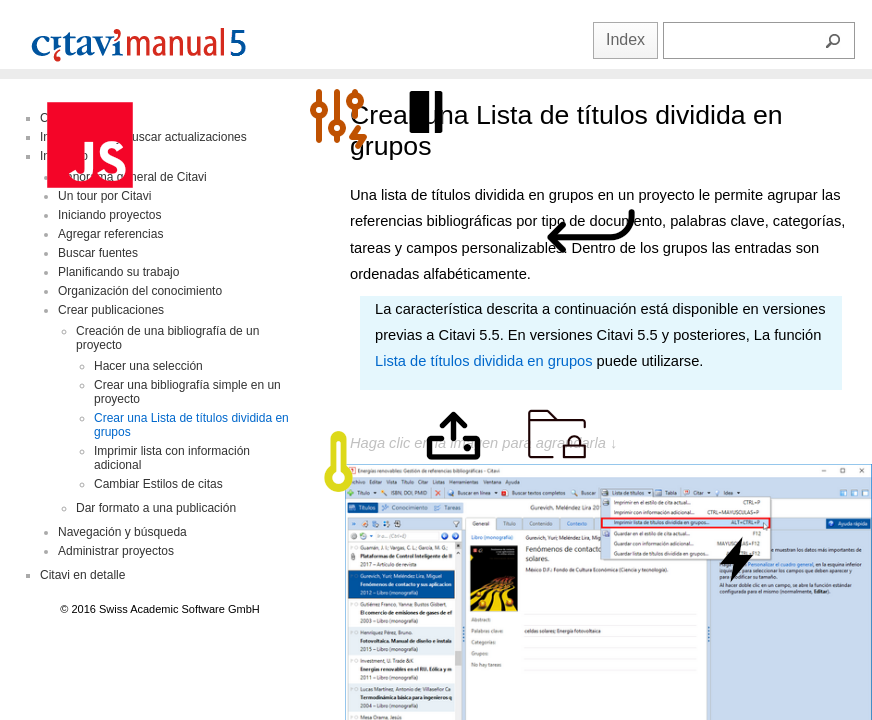 Image resolution: width=872 pixels, height=720 pixels. I want to click on upload a file or document, so click(453, 438).